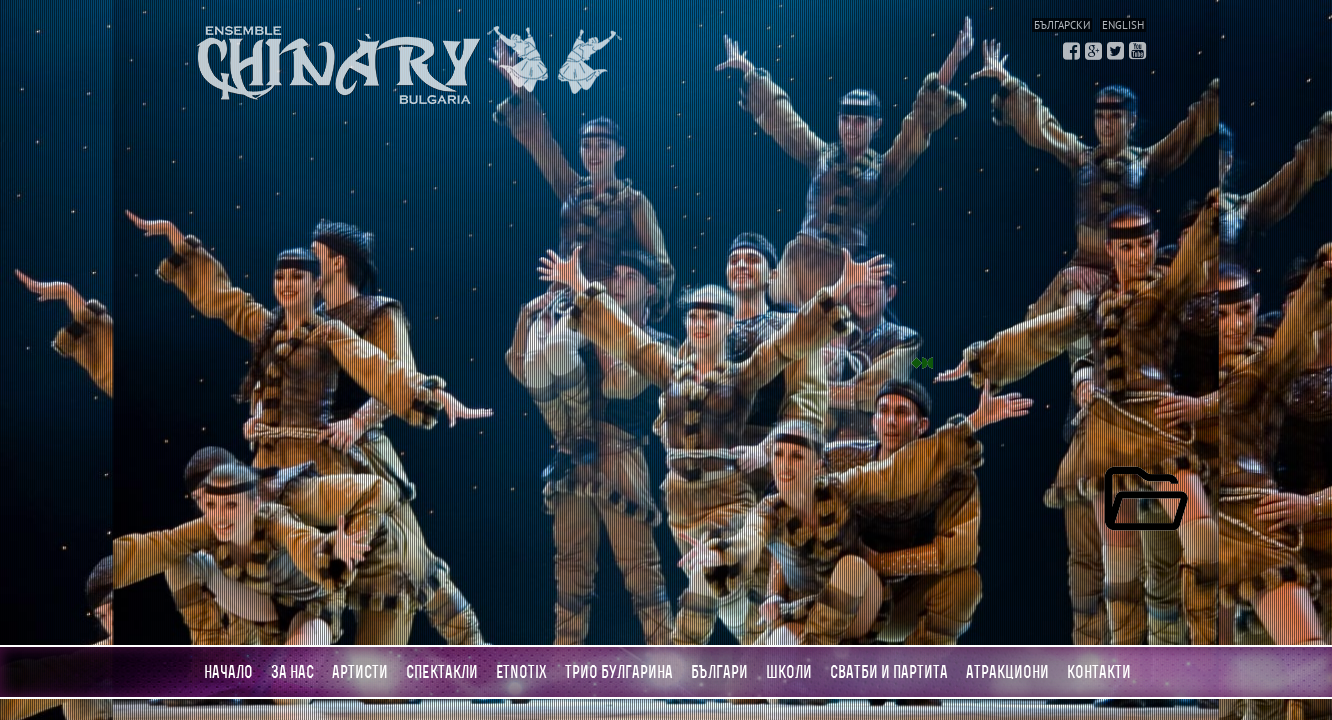 Image resolution: width=1332 pixels, height=720 pixels. Describe the element at coordinates (1144, 501) in the screenshot. I see `open folder to view contents` at that location.